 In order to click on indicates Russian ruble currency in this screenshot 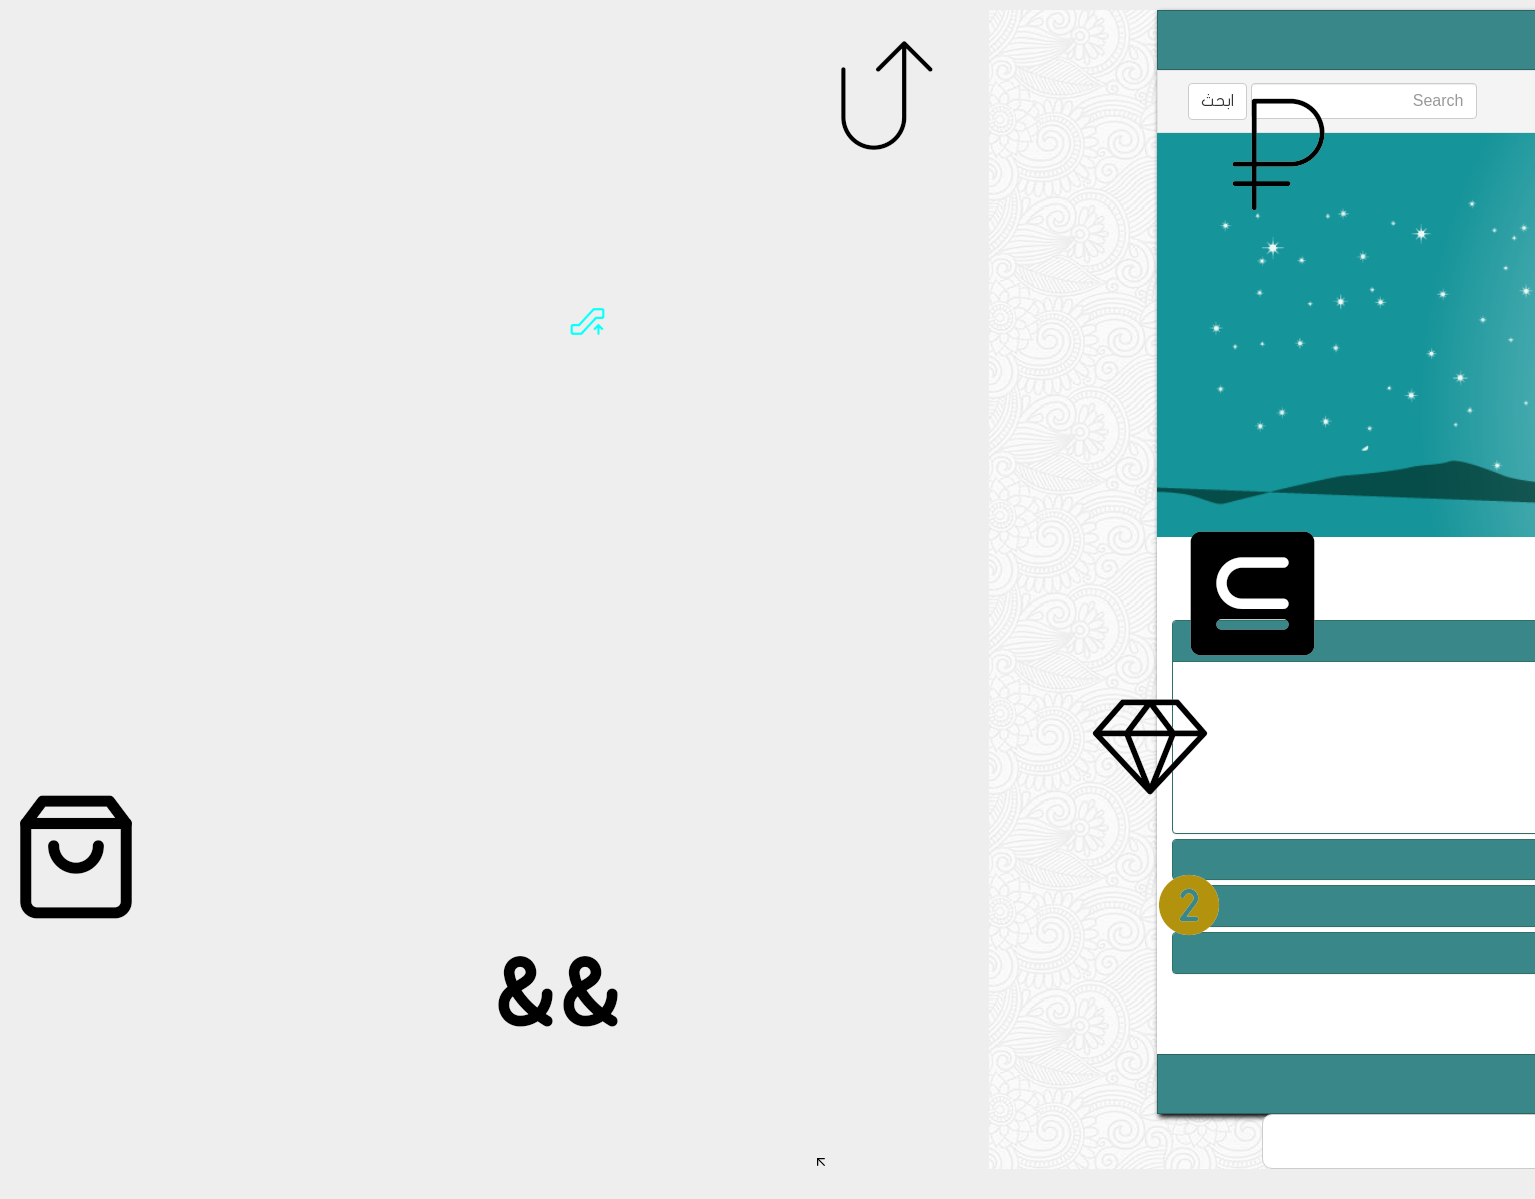, I will do `click(1278, 154)`.